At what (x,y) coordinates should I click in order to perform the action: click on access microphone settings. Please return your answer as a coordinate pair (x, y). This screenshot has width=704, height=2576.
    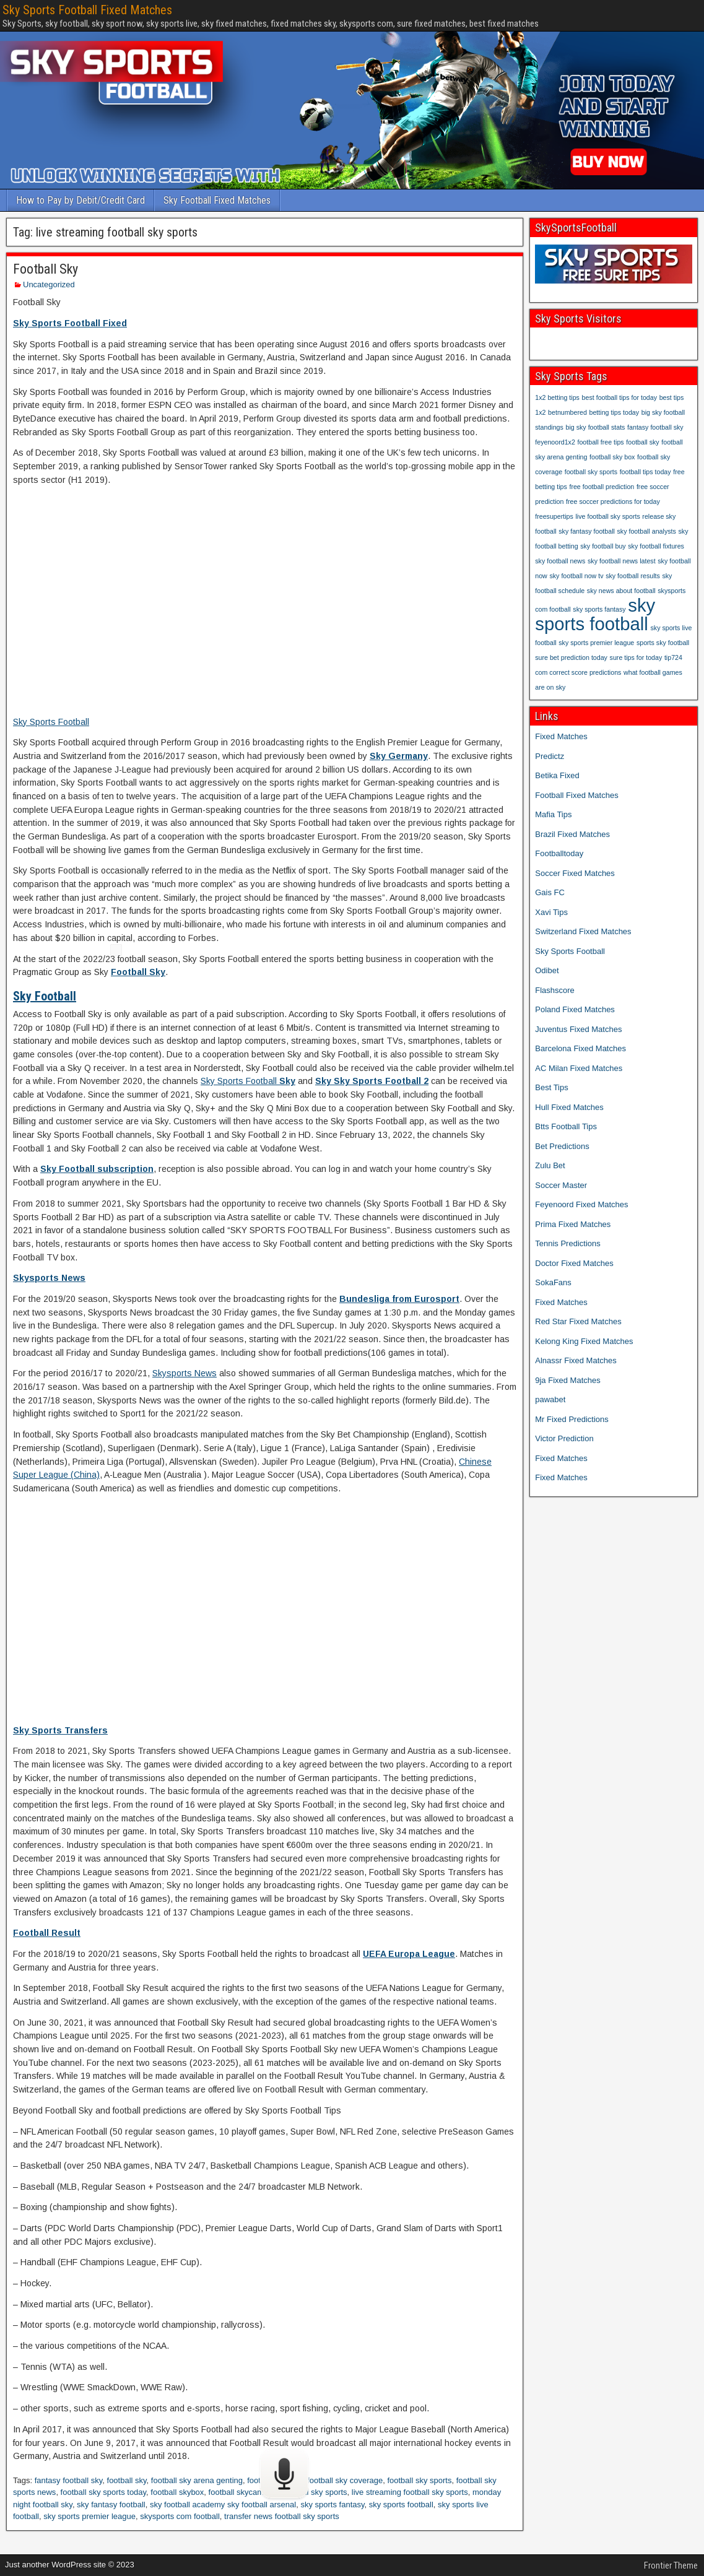
    Looking at the image, I should click on (284, 2474).